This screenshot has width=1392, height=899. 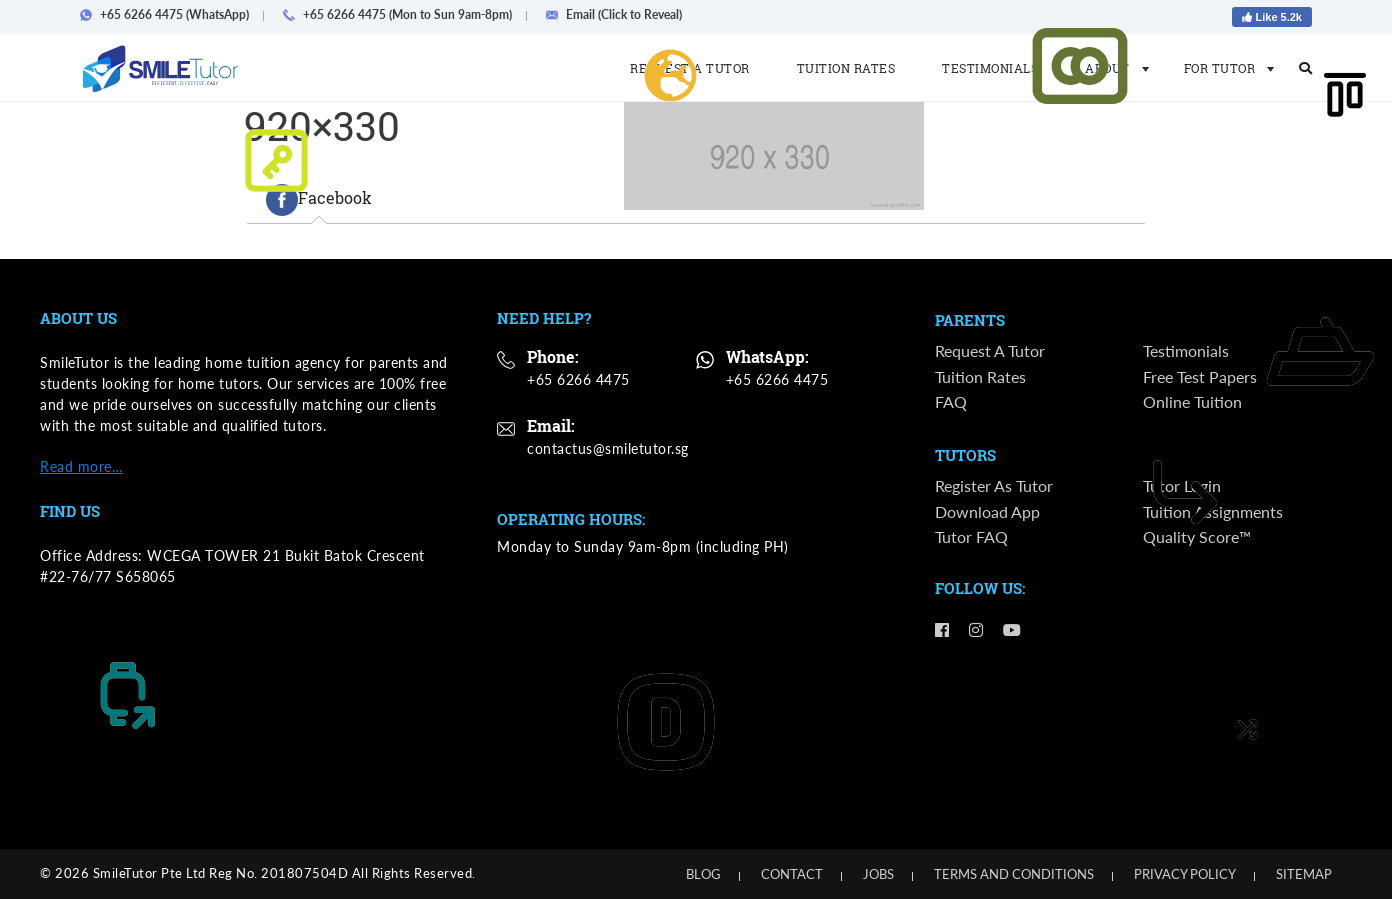 What do you see at coordinates (1247, 729) in the screenshot?
I see `shuffle playlist or queue order` at bounding box center [1247, 729].